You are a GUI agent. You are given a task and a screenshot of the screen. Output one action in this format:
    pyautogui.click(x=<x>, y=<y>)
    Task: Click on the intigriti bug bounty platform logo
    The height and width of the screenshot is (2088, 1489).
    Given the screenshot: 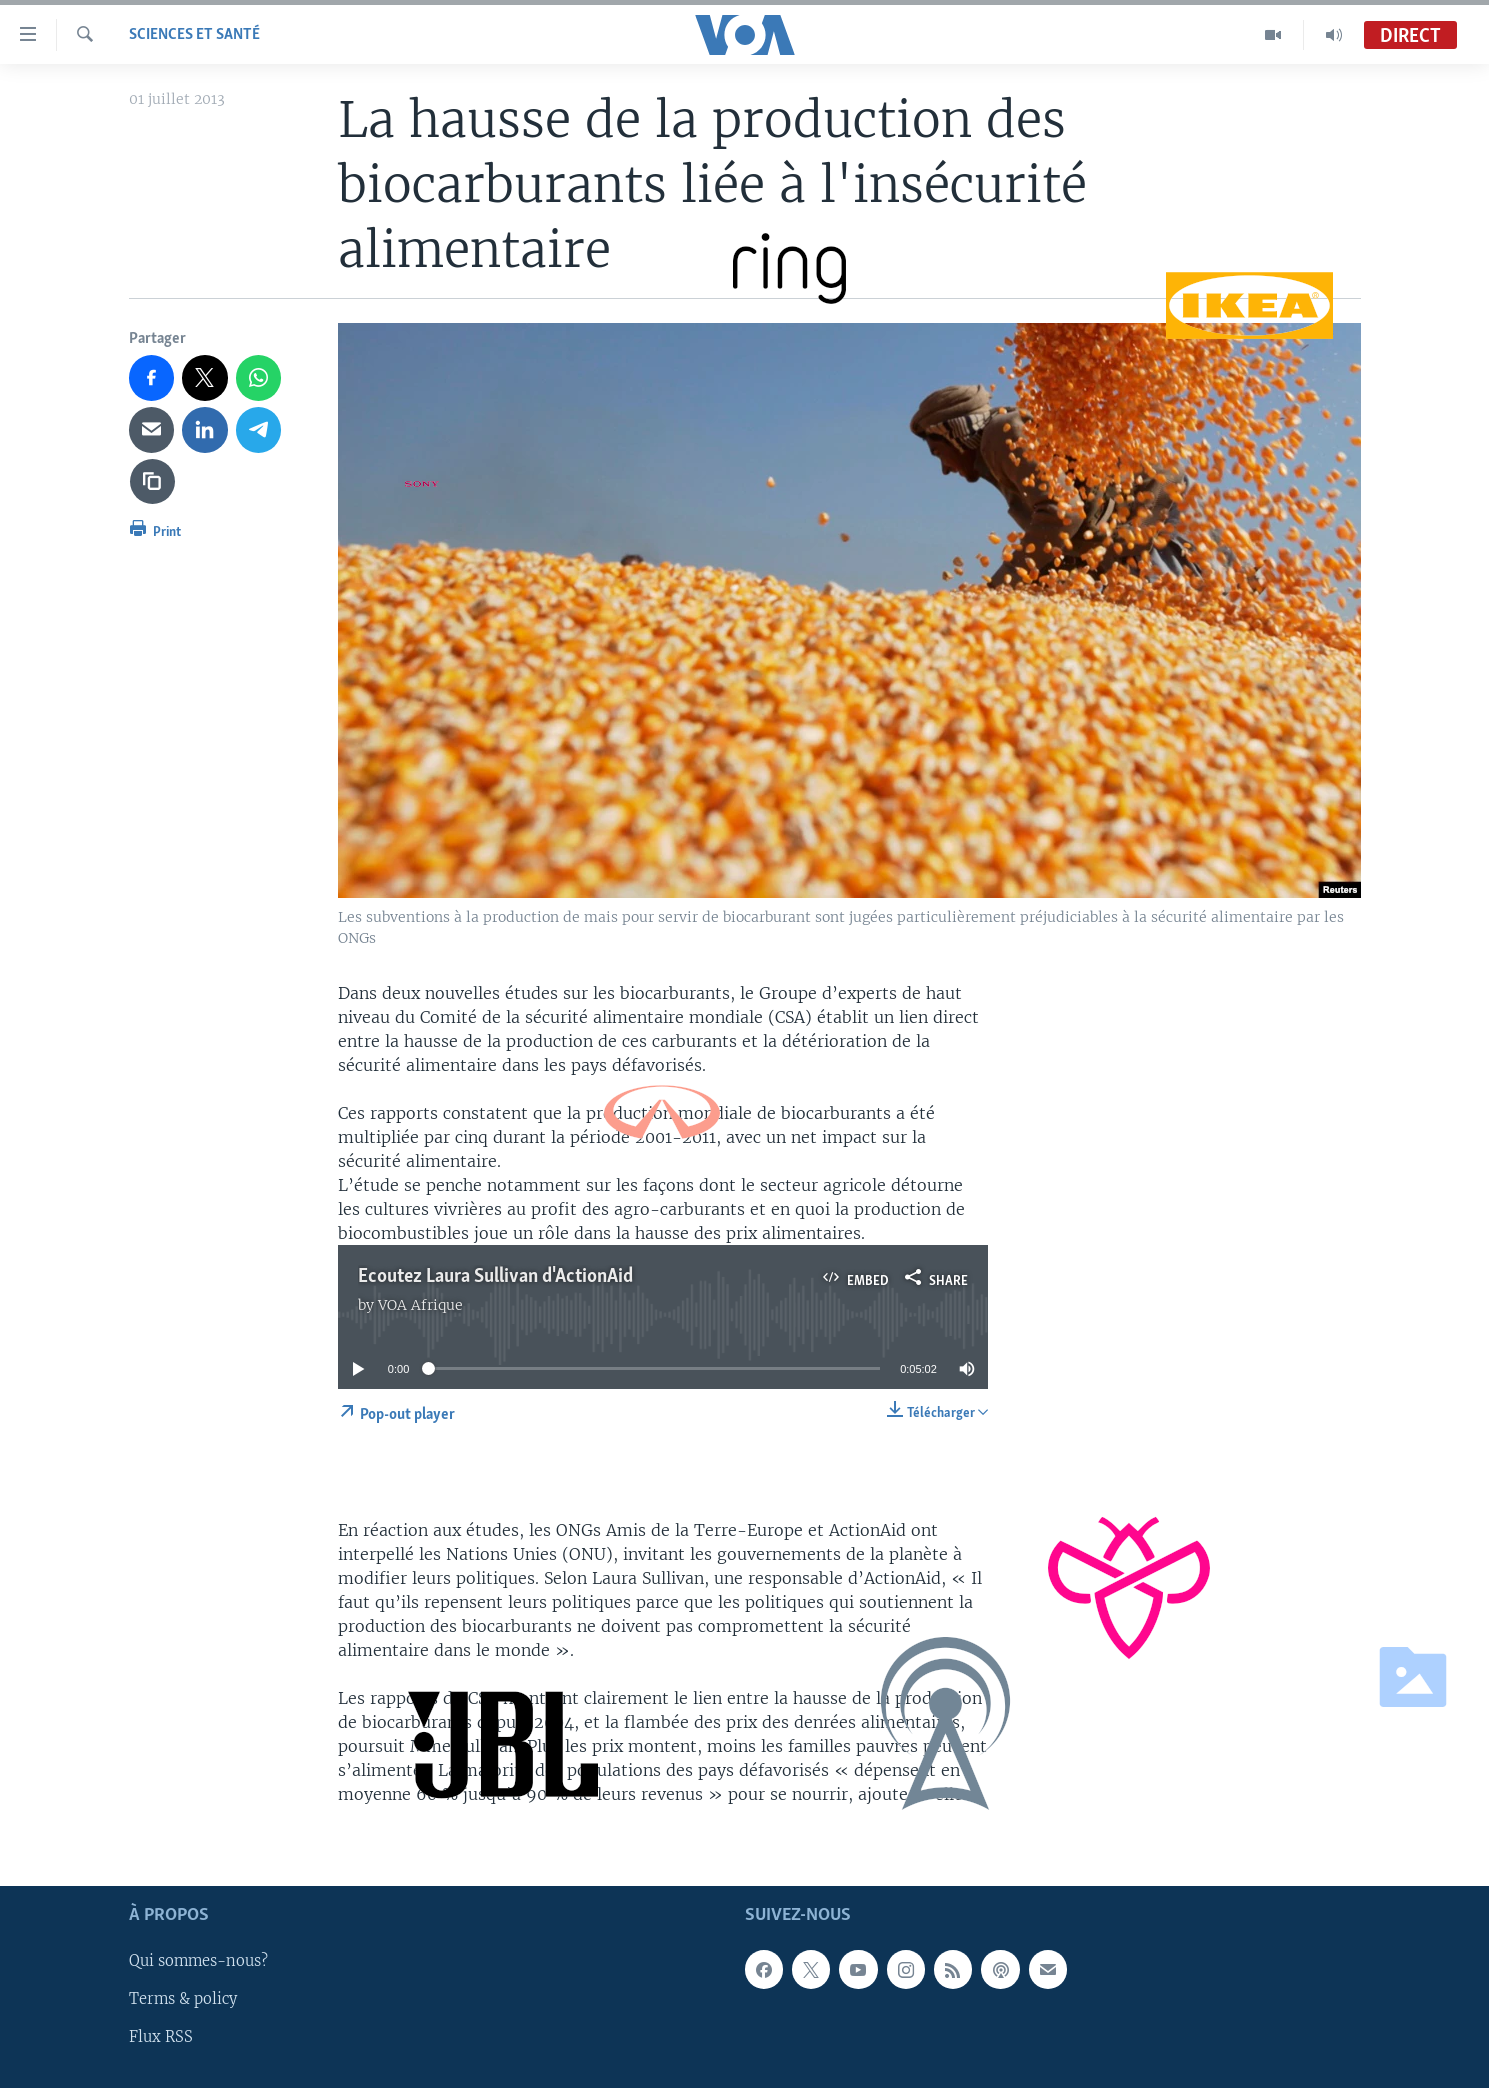 What is the action you would take?
    pyautogui.click(x=1129, y=1588)
    